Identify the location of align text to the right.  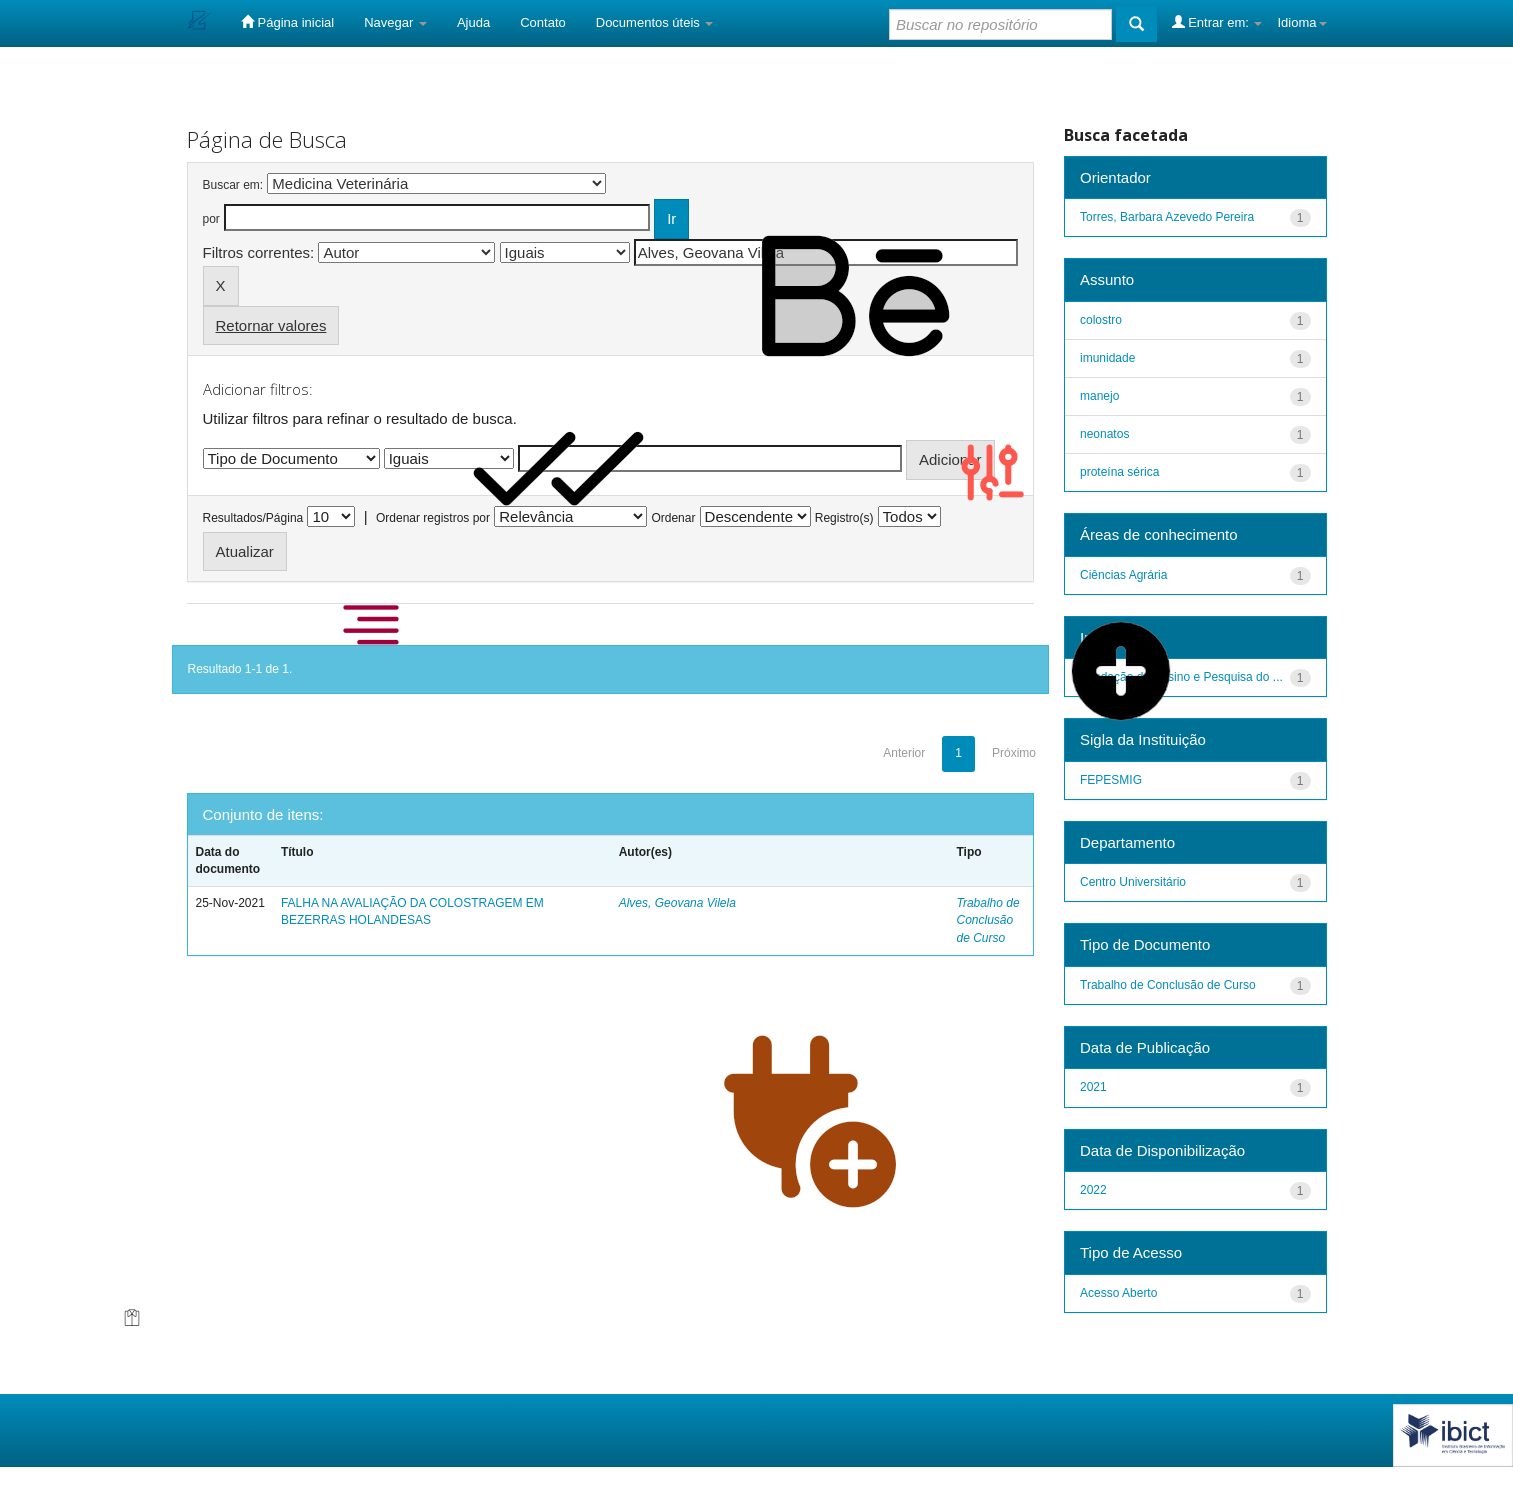
(371, 626).